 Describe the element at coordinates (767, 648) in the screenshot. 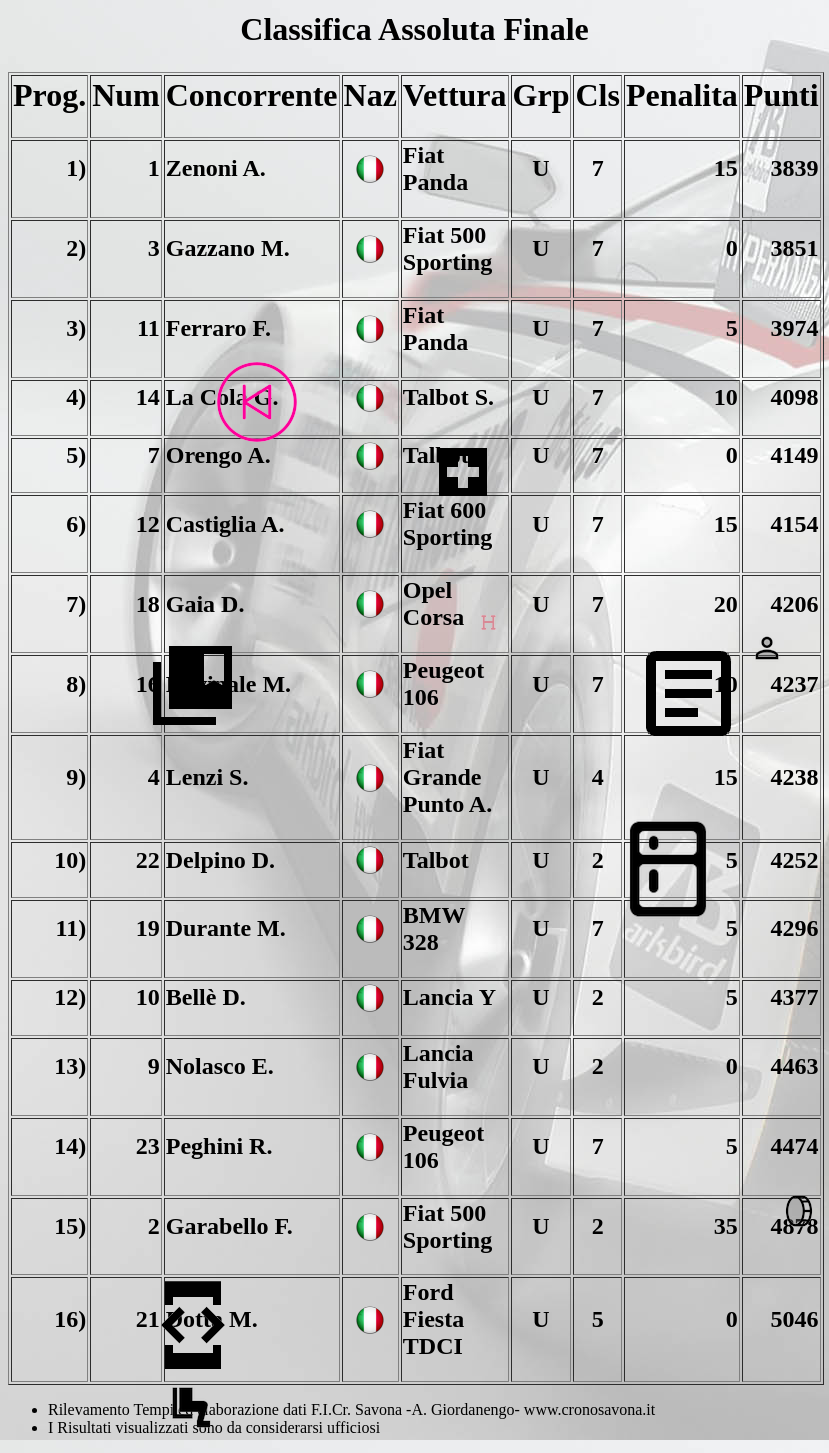

I see `view your profile` at that location.